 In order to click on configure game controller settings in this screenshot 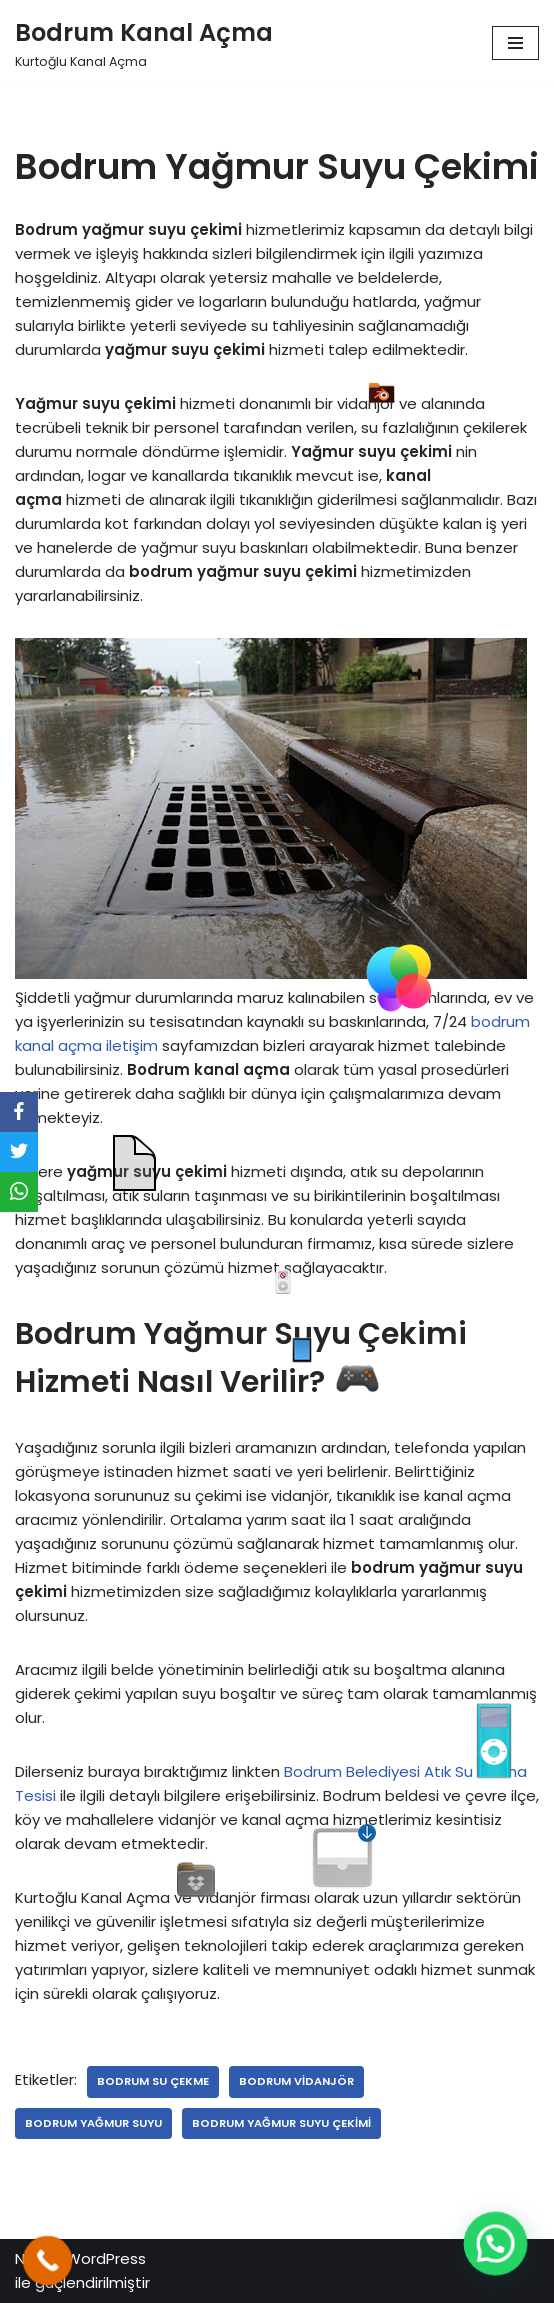, I will do `click(357, 1378)`.